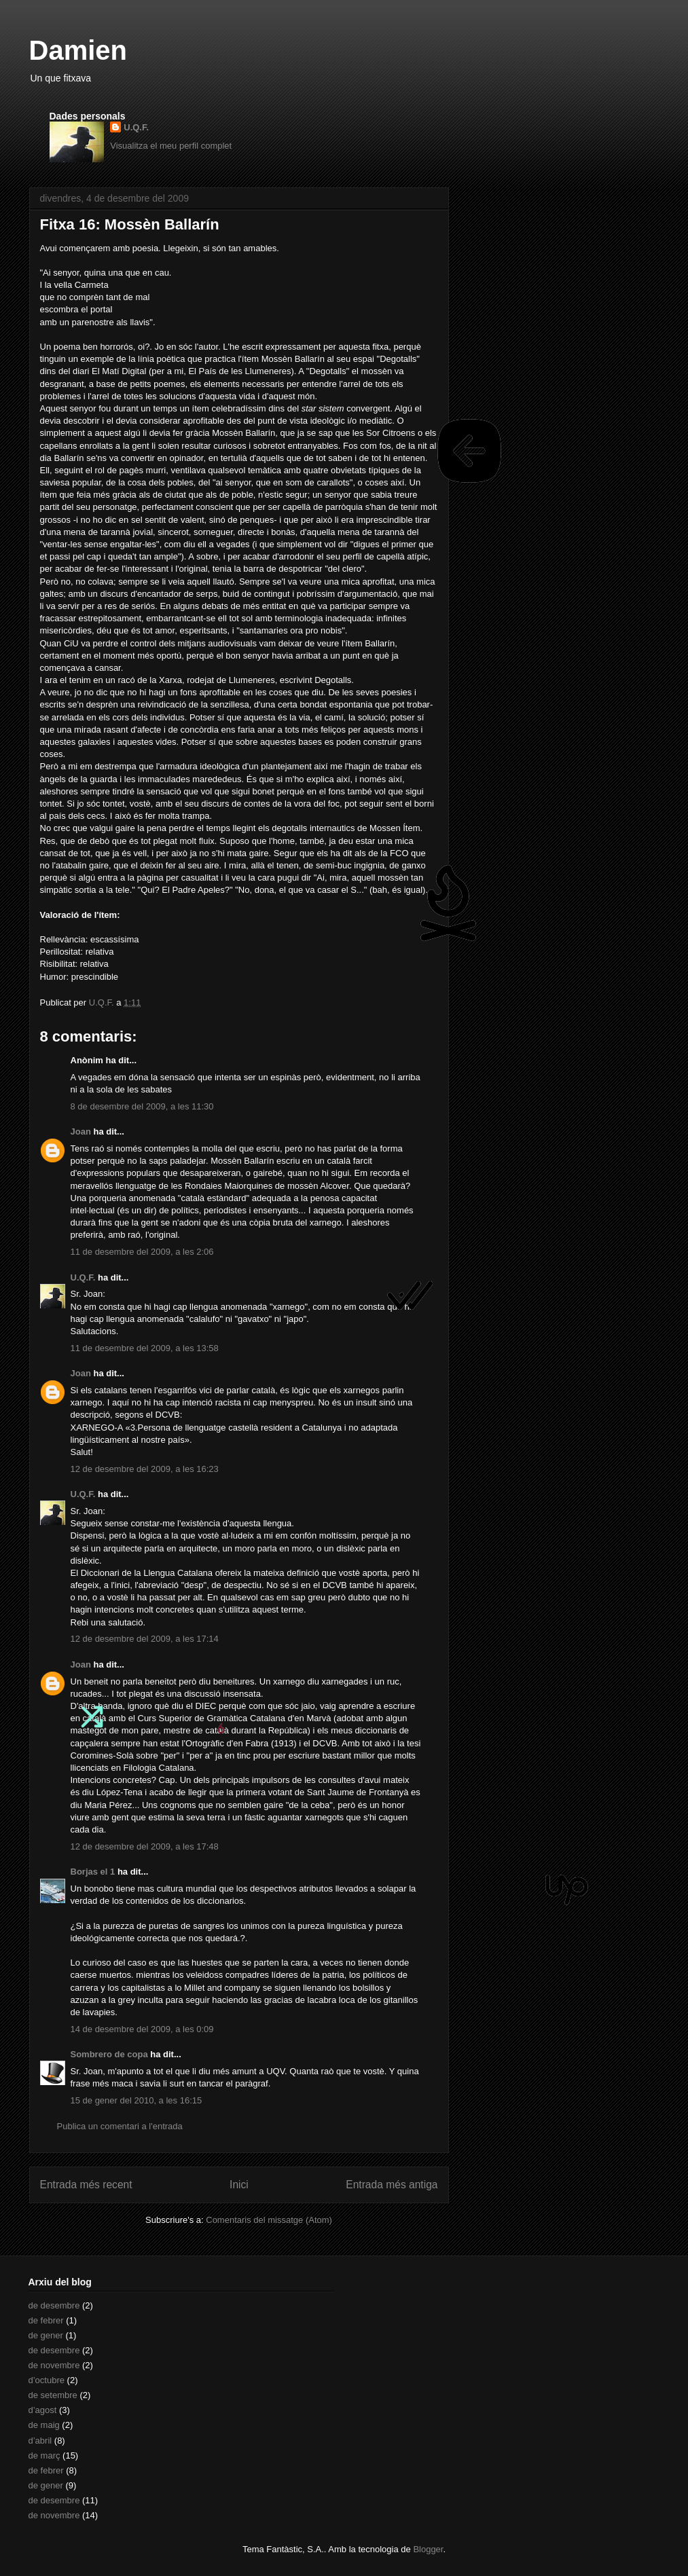  What do you see at coordinates (566, 1888) in the screenshot?
I see `link to upwork freelancer profile` at bounding box center [566, 1888].